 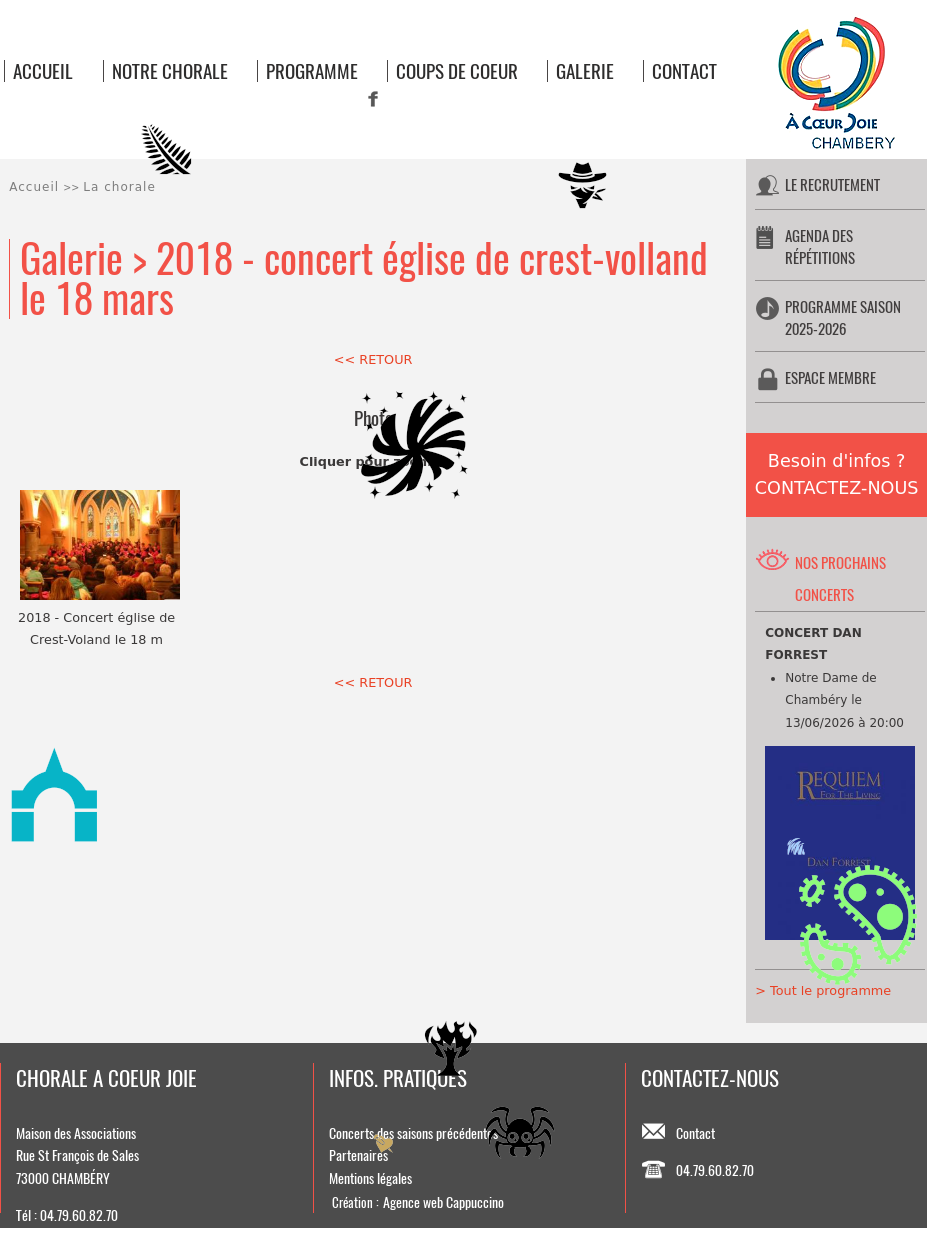 I want to click on indicates outlaw or bandit character type, so click(x=582, y=184).